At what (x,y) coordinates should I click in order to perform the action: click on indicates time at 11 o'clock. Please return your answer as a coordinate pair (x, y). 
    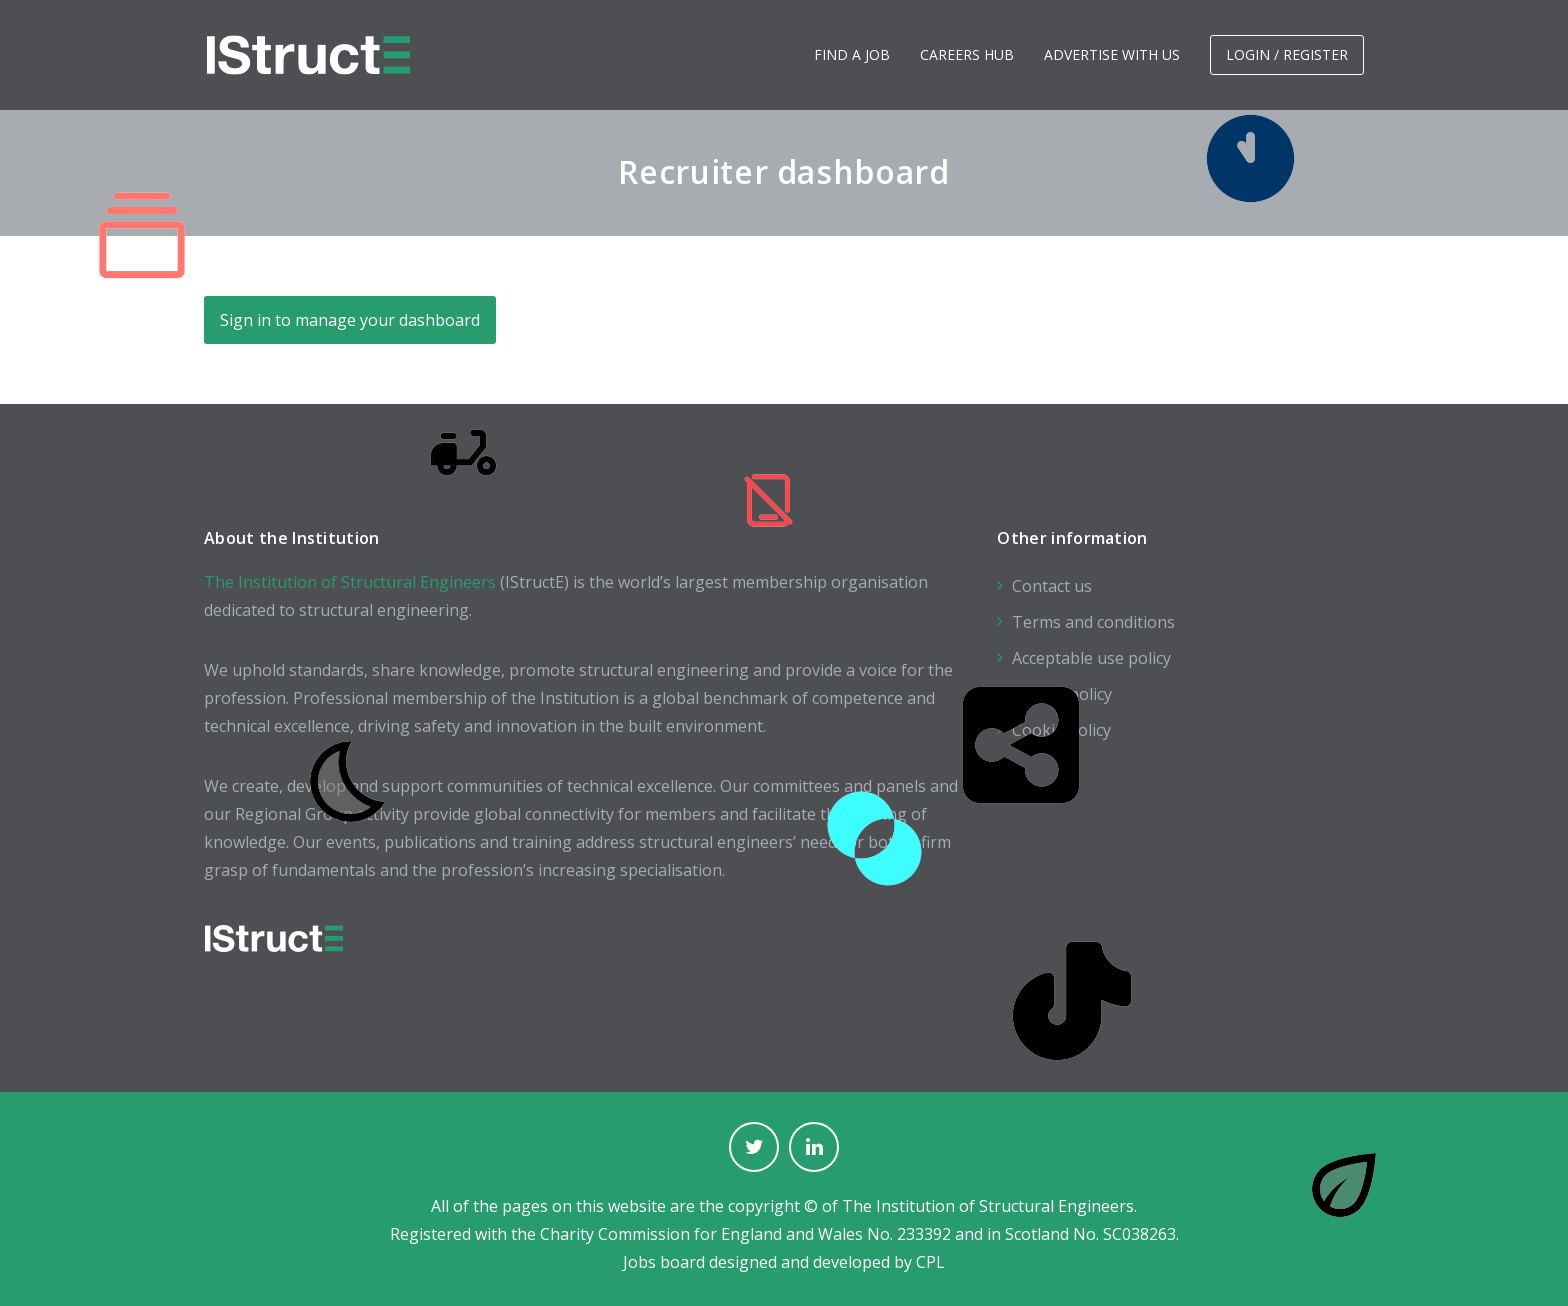
    Looking at the image, I should click on (1250, 158).